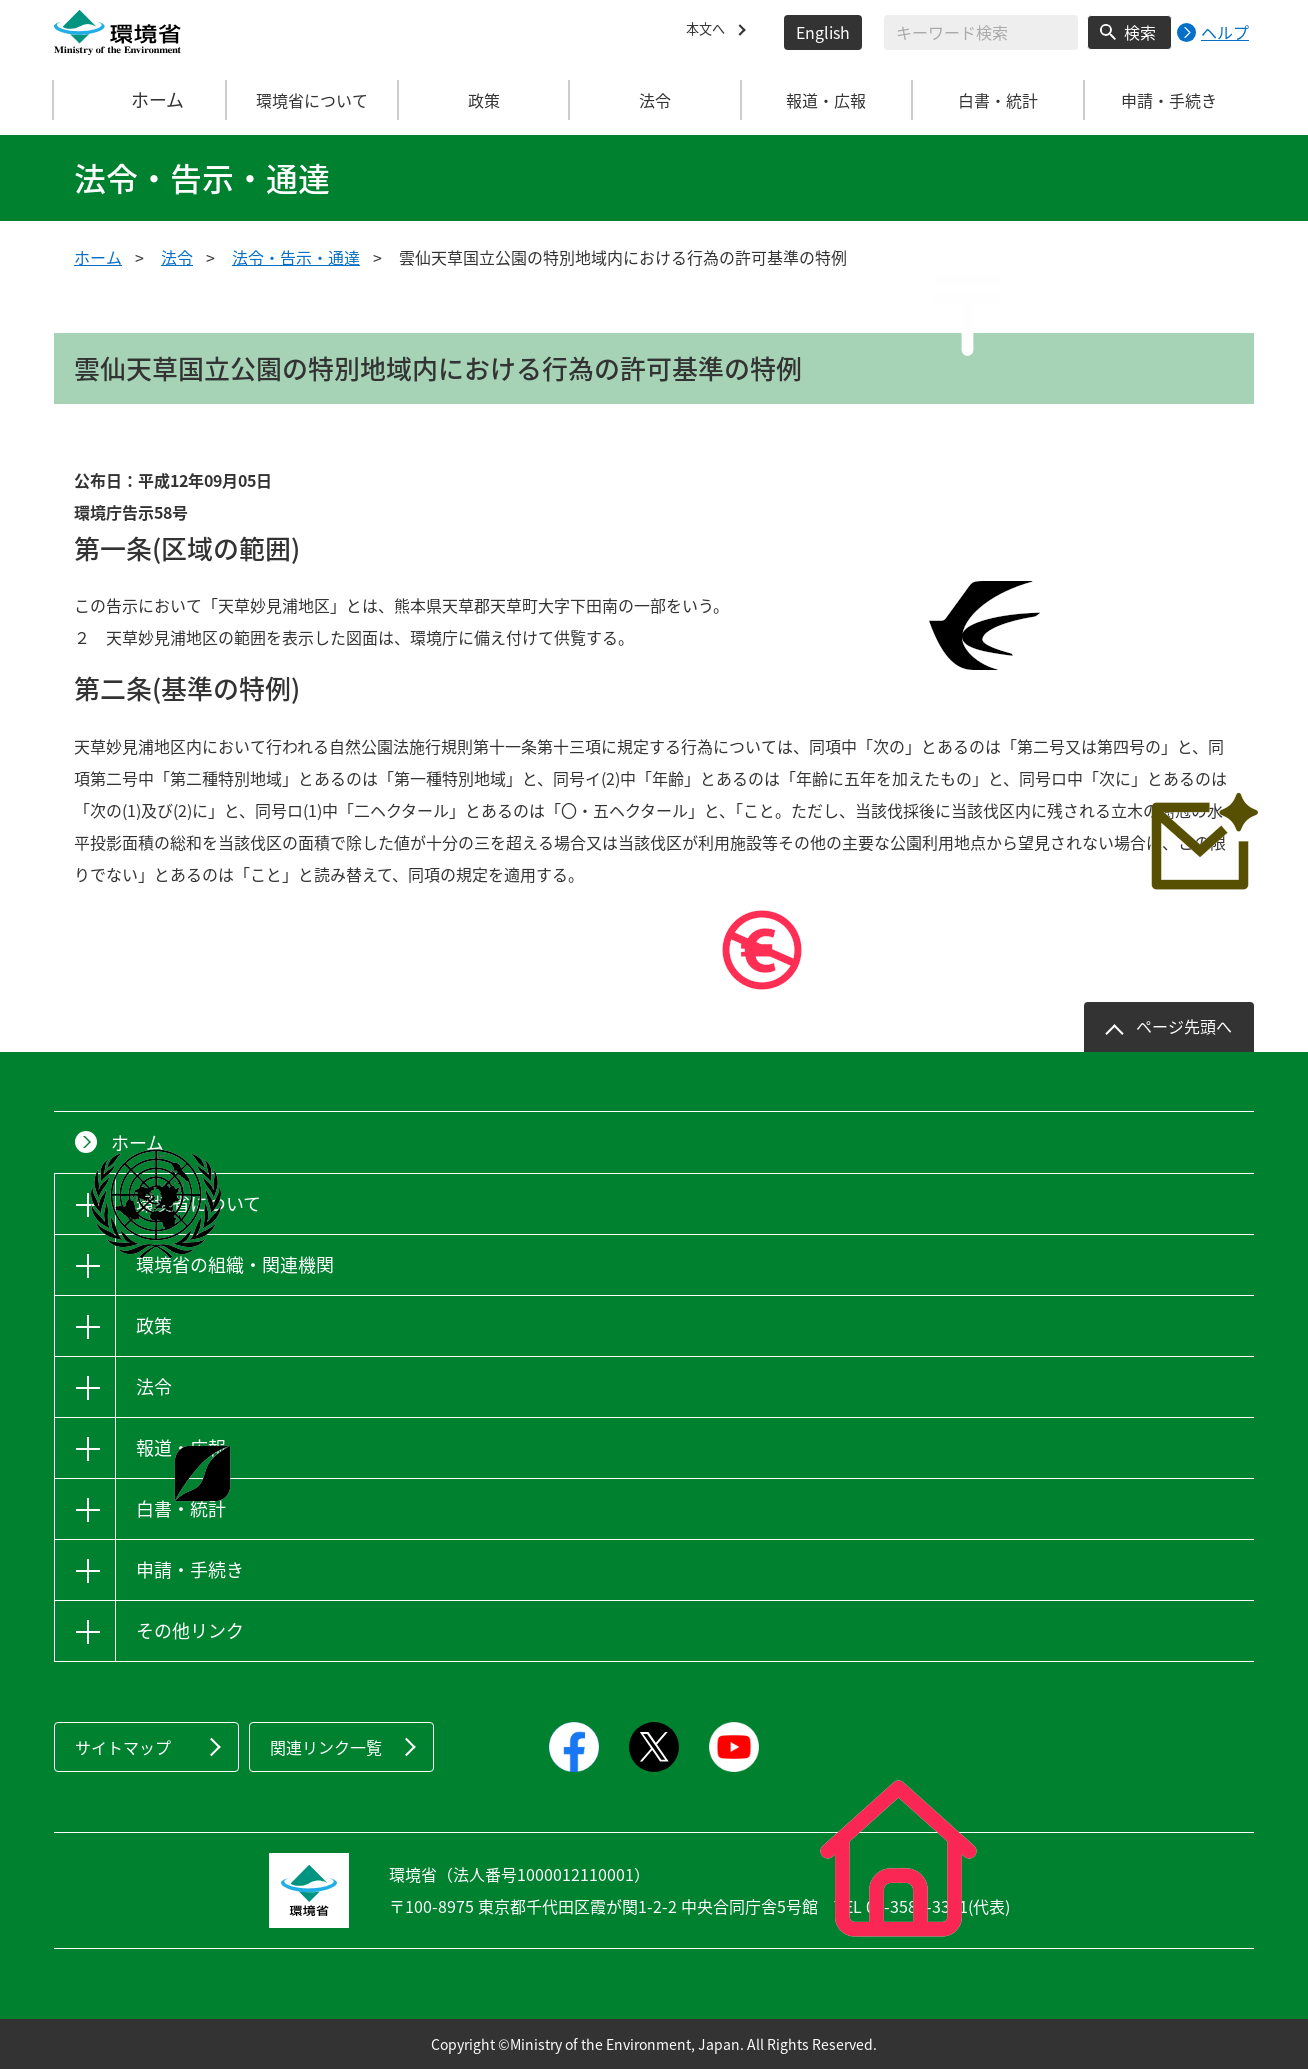 The image size is (1308, 2069). What do you see at coordinates (984, 625) in the screenshot?
I see `china eastern airlines logo` at bounding box center [984, 625].